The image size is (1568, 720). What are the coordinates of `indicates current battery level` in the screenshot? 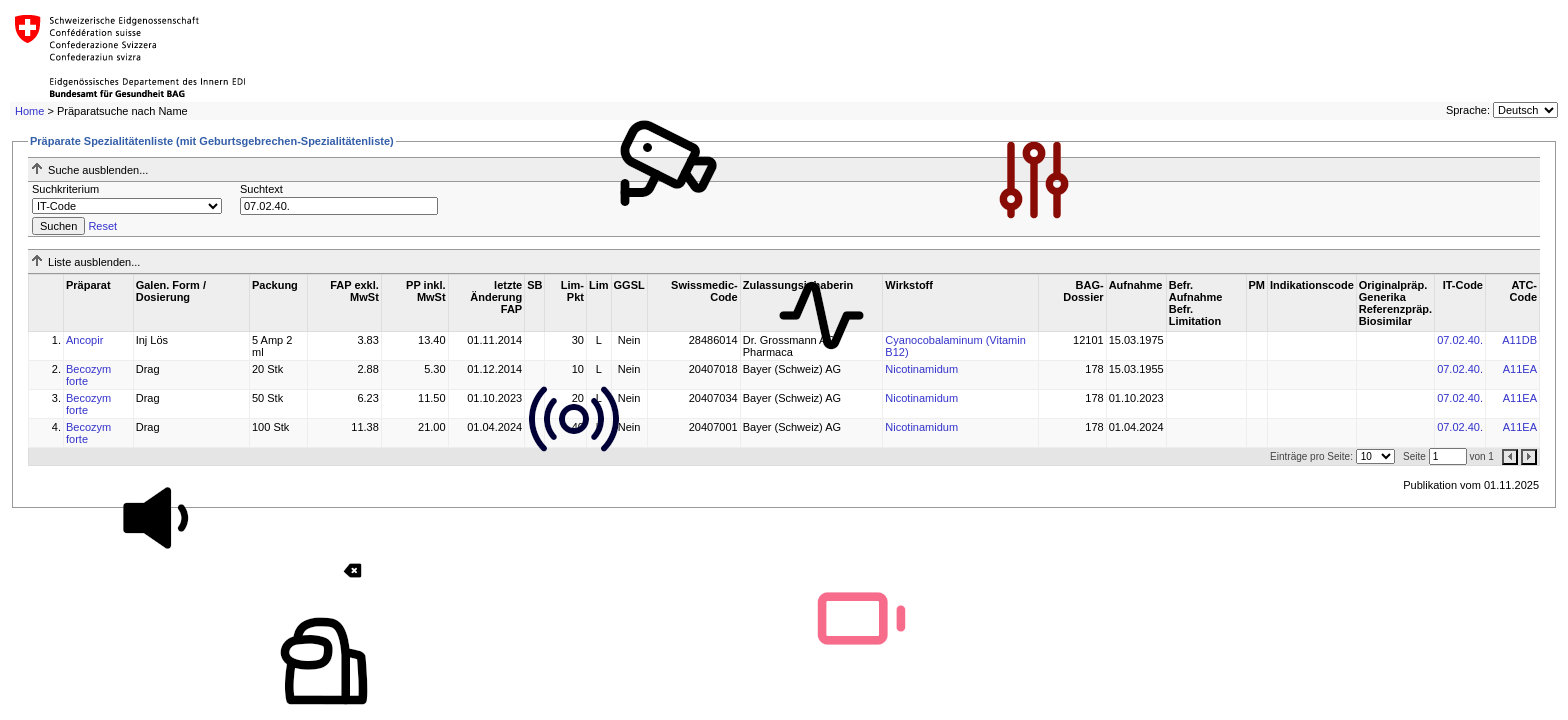 It's located at (861, 618).